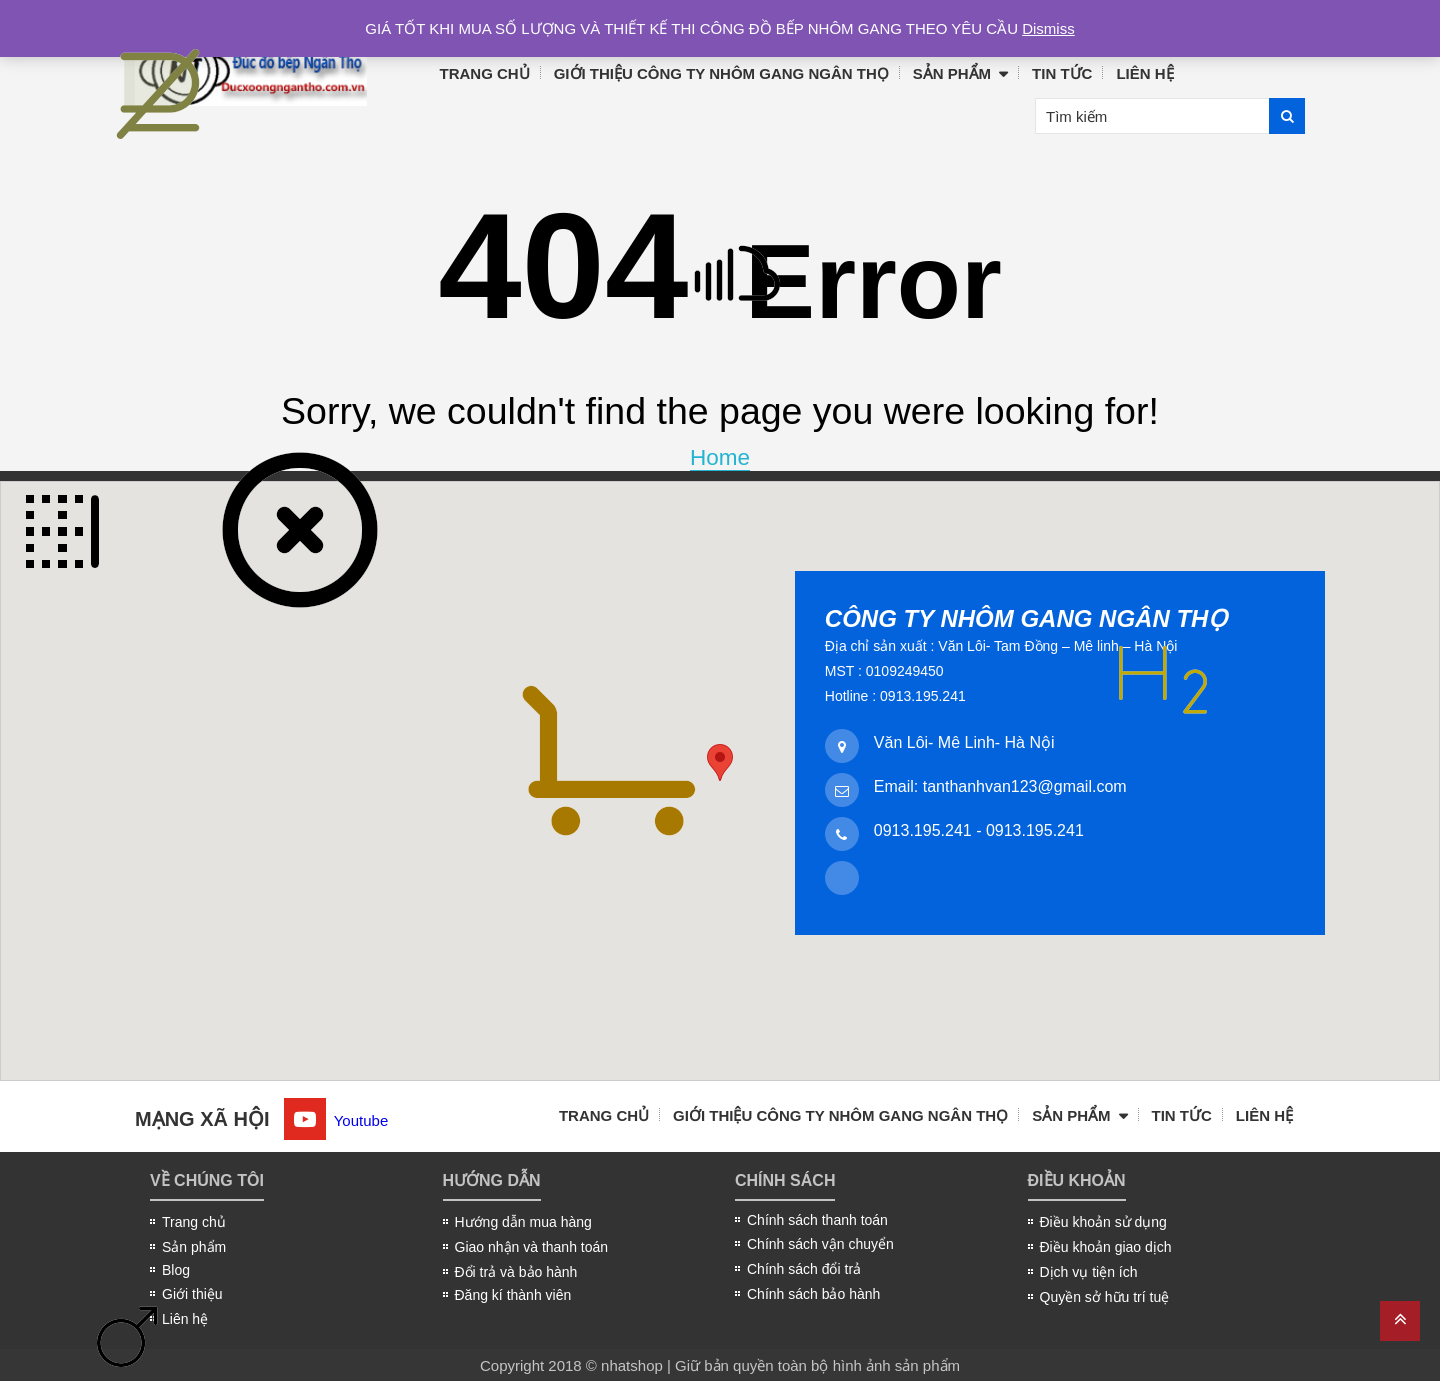  I want to click on open soundcloud app, so click(736, 276).